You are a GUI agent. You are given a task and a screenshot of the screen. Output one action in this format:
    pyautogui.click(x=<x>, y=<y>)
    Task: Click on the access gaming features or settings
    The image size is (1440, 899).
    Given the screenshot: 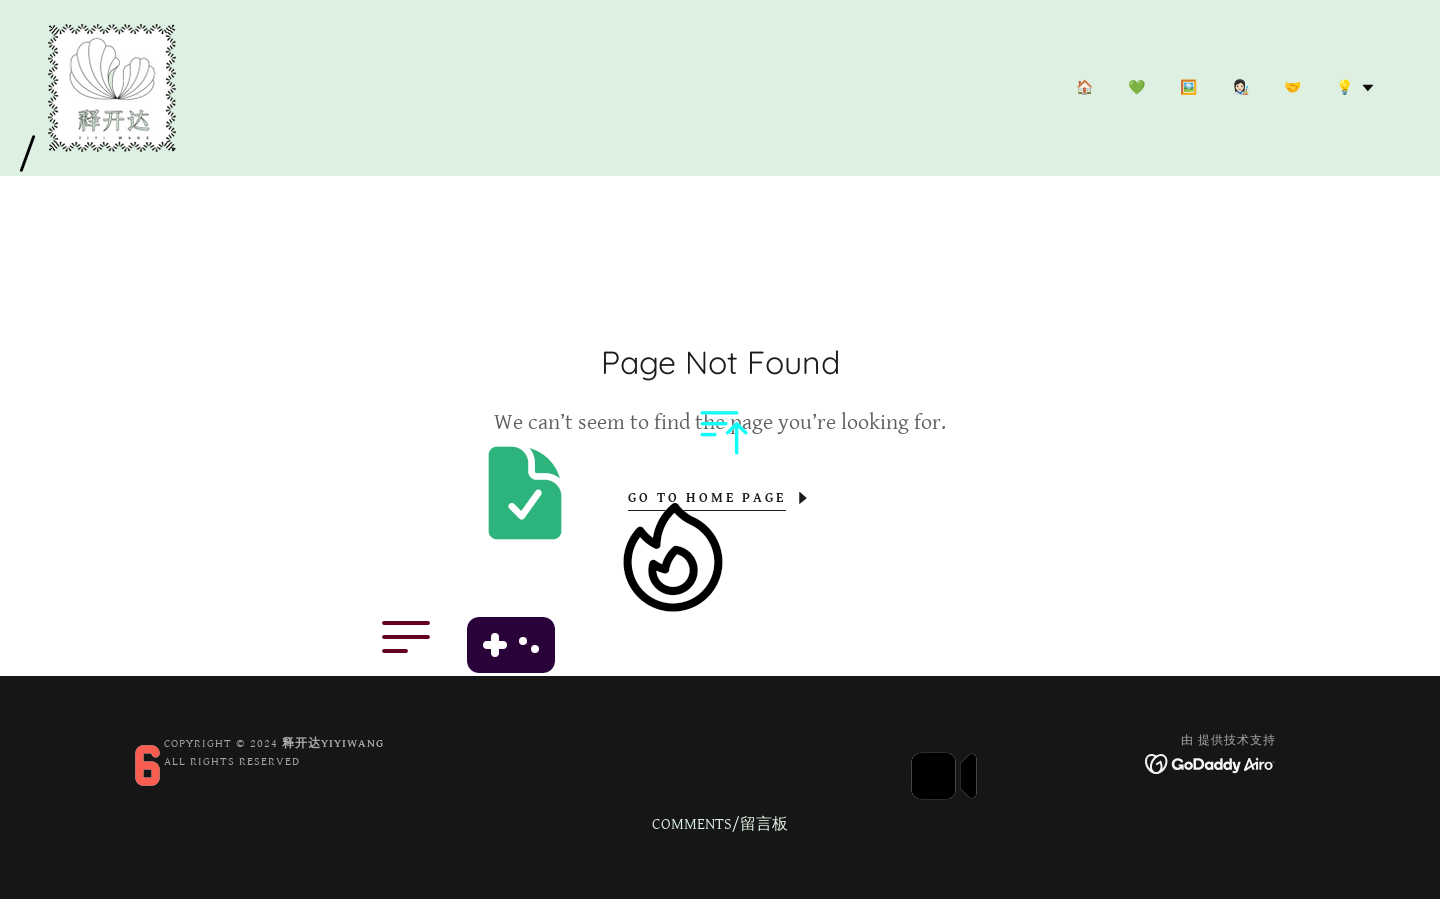 What is the action you would take?
    pyautogui.click(x=511, y=645)
    